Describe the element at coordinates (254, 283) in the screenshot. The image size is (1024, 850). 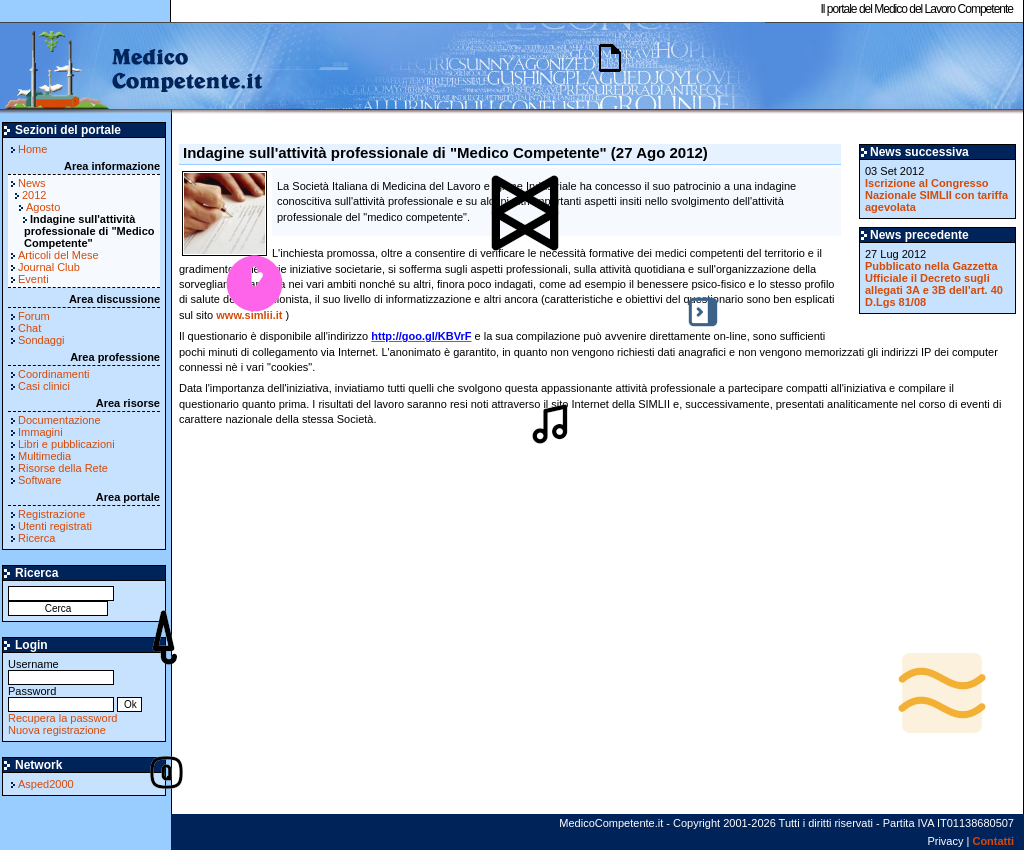
I see `indicates the current time is 1 o'clock` at that location.